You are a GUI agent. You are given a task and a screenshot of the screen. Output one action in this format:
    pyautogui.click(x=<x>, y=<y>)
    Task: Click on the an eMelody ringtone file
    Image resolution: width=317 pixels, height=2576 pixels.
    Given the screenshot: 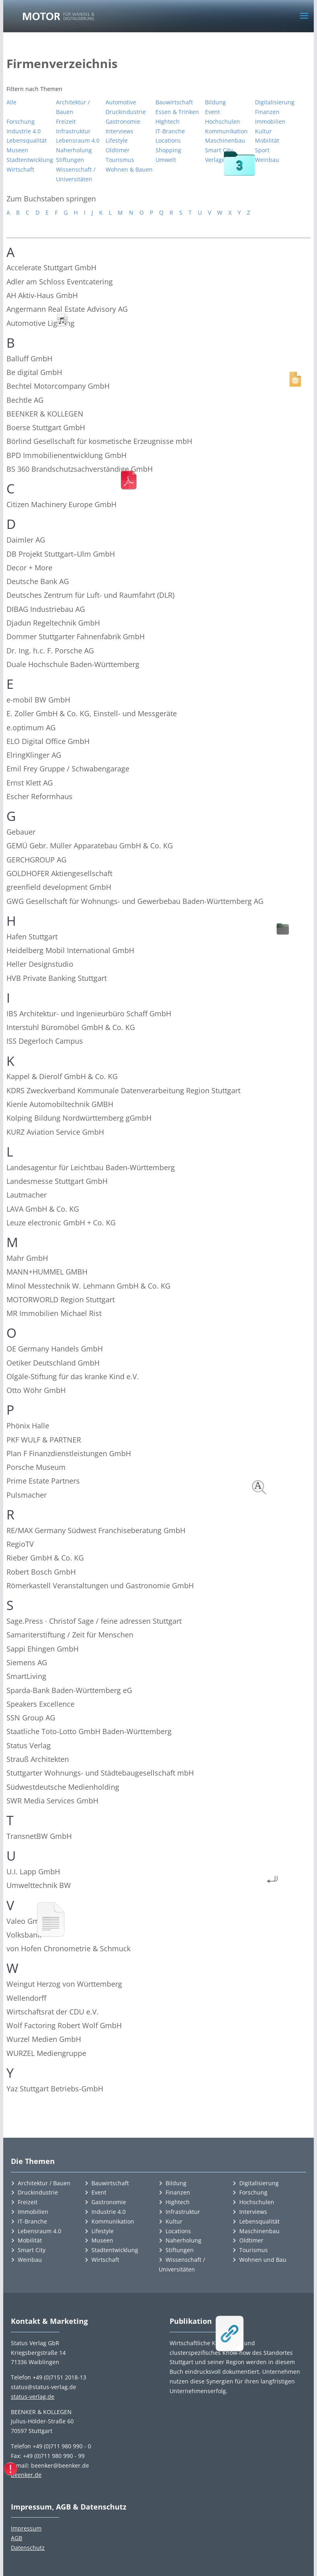 What is the action you would take?
    pyautogui.click(x=62, y=320)
    